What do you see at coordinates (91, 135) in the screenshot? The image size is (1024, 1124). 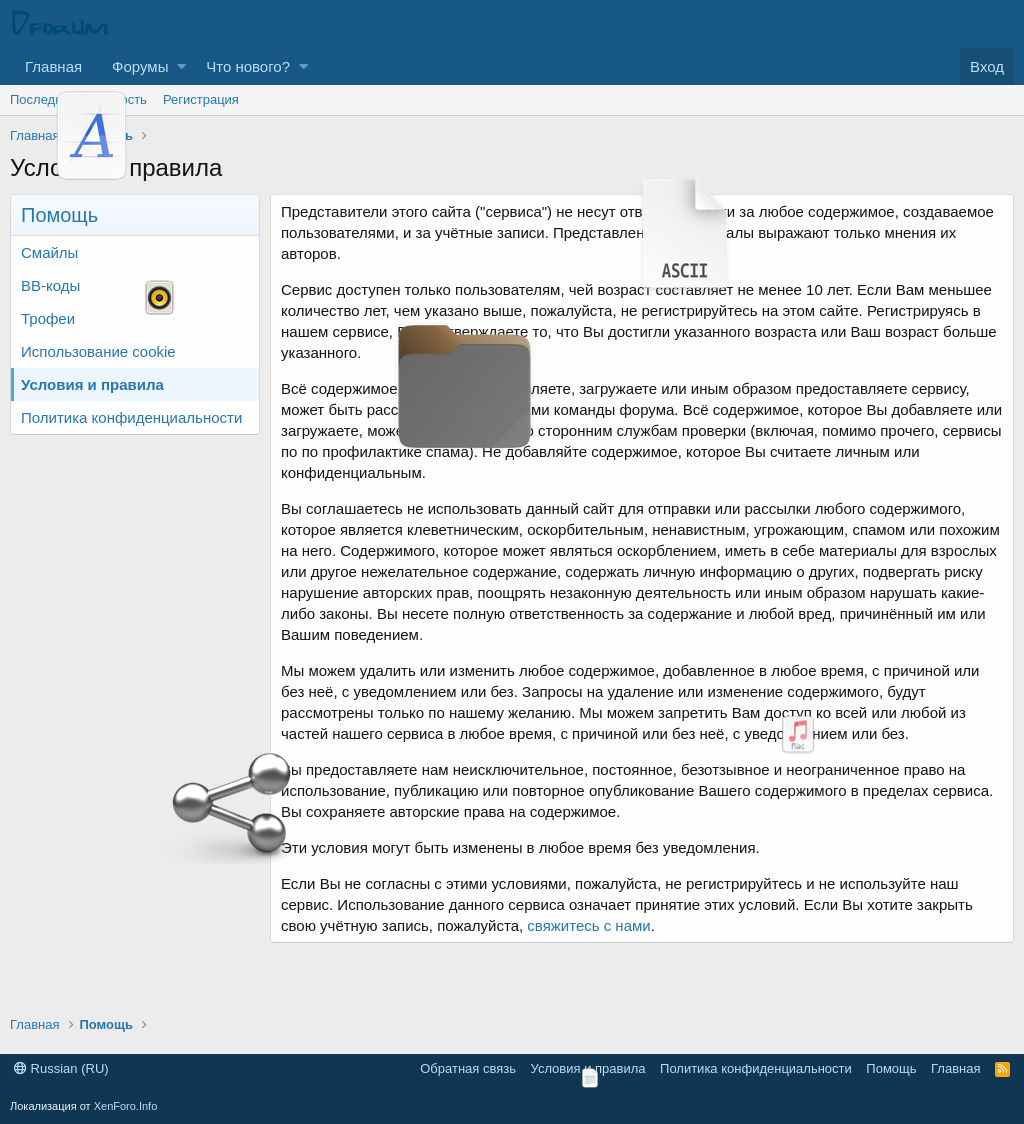 I see `open a font file` at bounding box center [91, 135].